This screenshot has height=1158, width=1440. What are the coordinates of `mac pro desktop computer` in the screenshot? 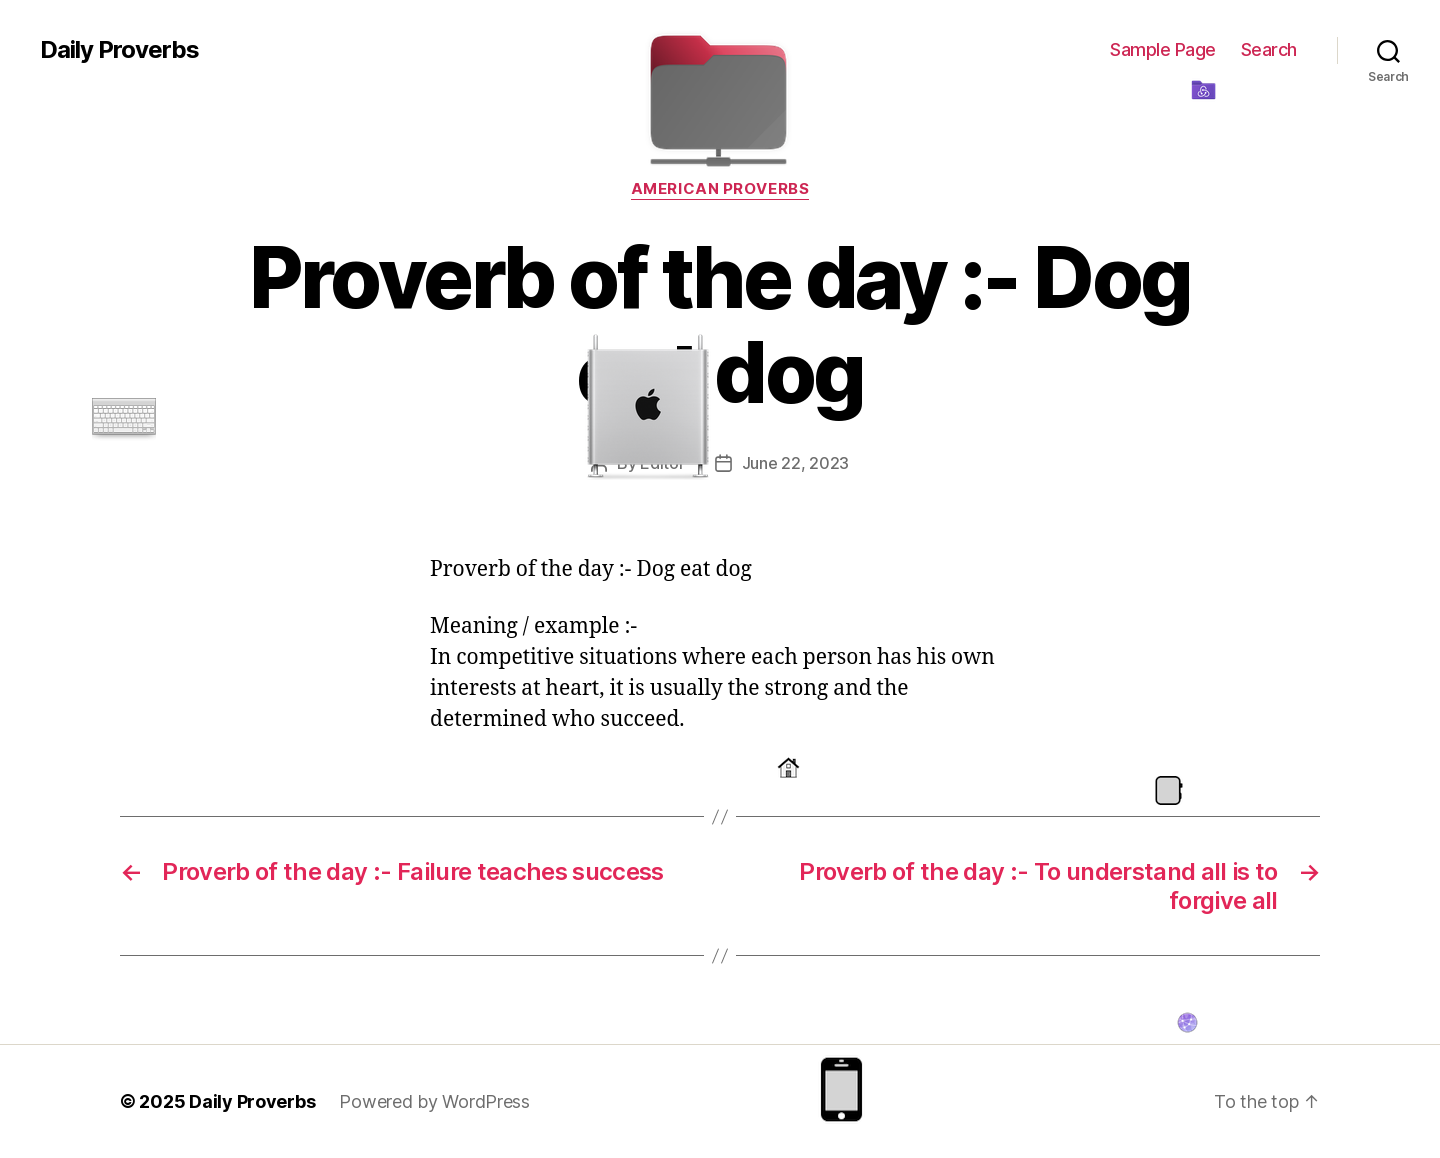 It's located at (648, 408).